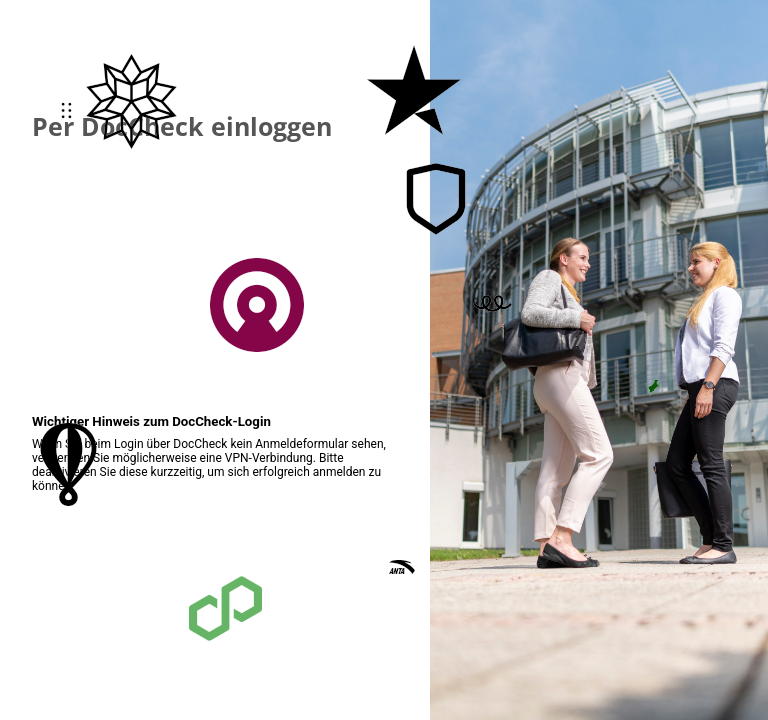 The width and height of the screenshot is (768, 720). Describe the element at coordinates (436, 199) in the screenshot. I see `access security settings` at that location.